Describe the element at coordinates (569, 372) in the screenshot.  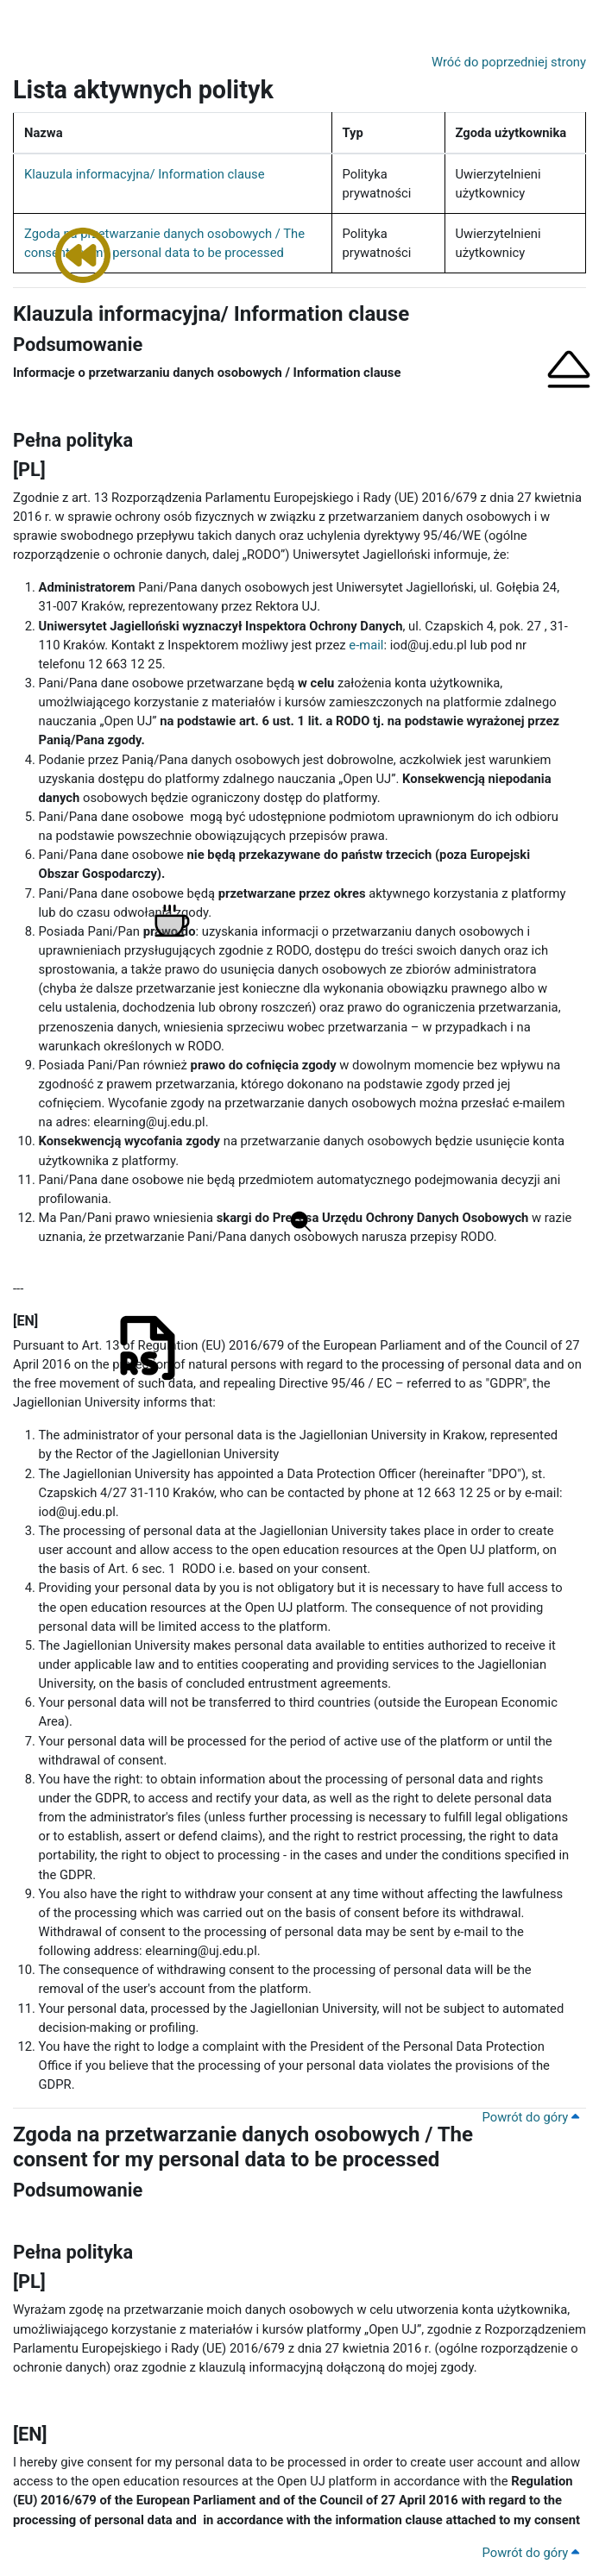
I see `eject media or disc` at that location.